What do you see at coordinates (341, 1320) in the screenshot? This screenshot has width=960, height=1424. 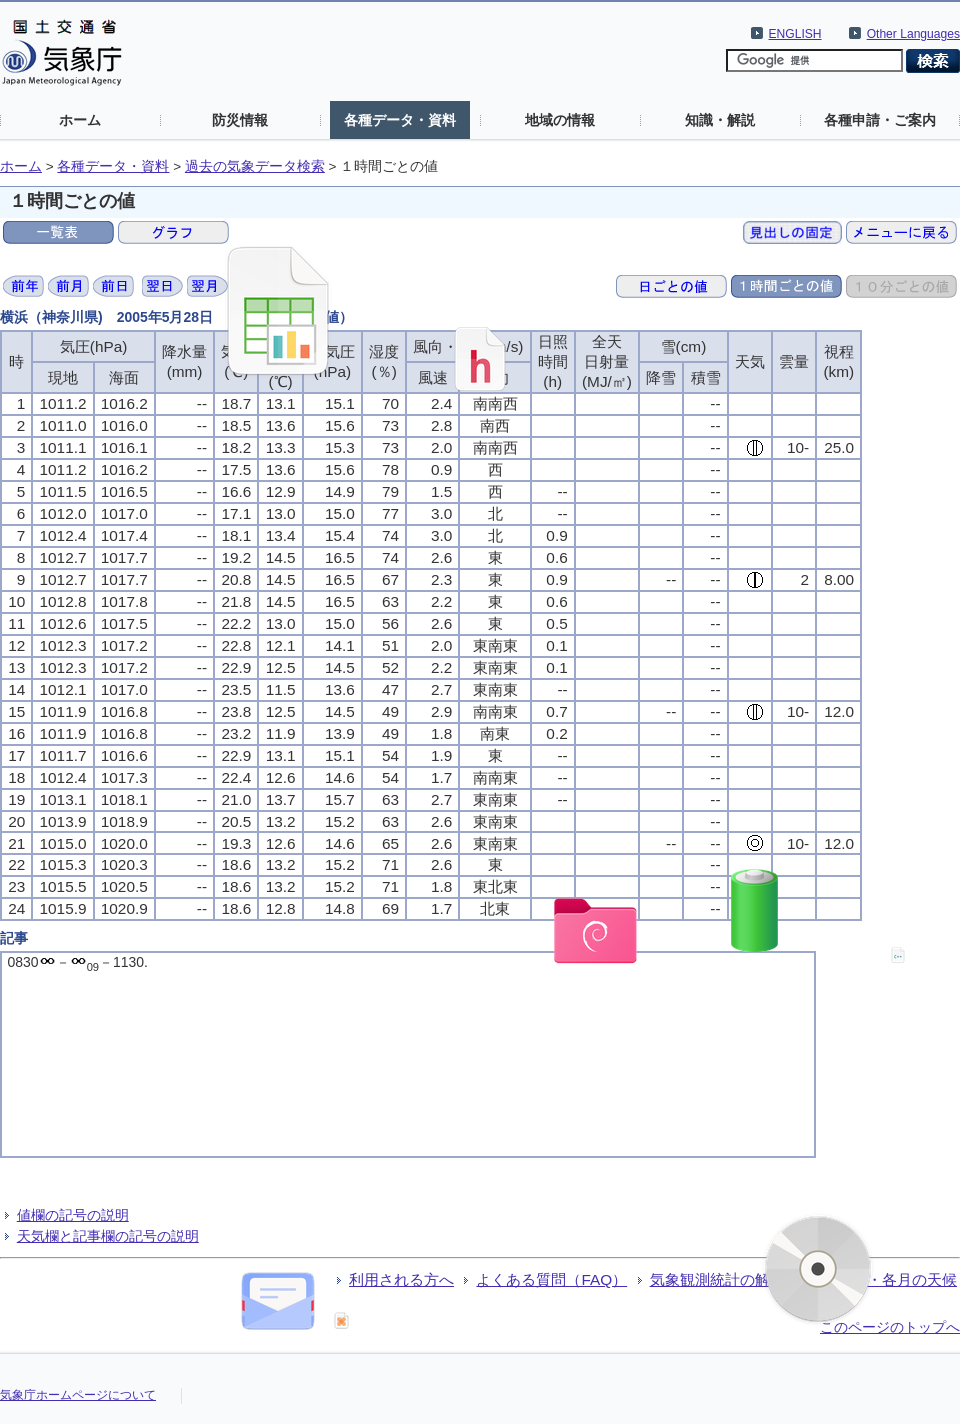 I see `a patch or diff file for code changes` at bounding box center [341, 1320].